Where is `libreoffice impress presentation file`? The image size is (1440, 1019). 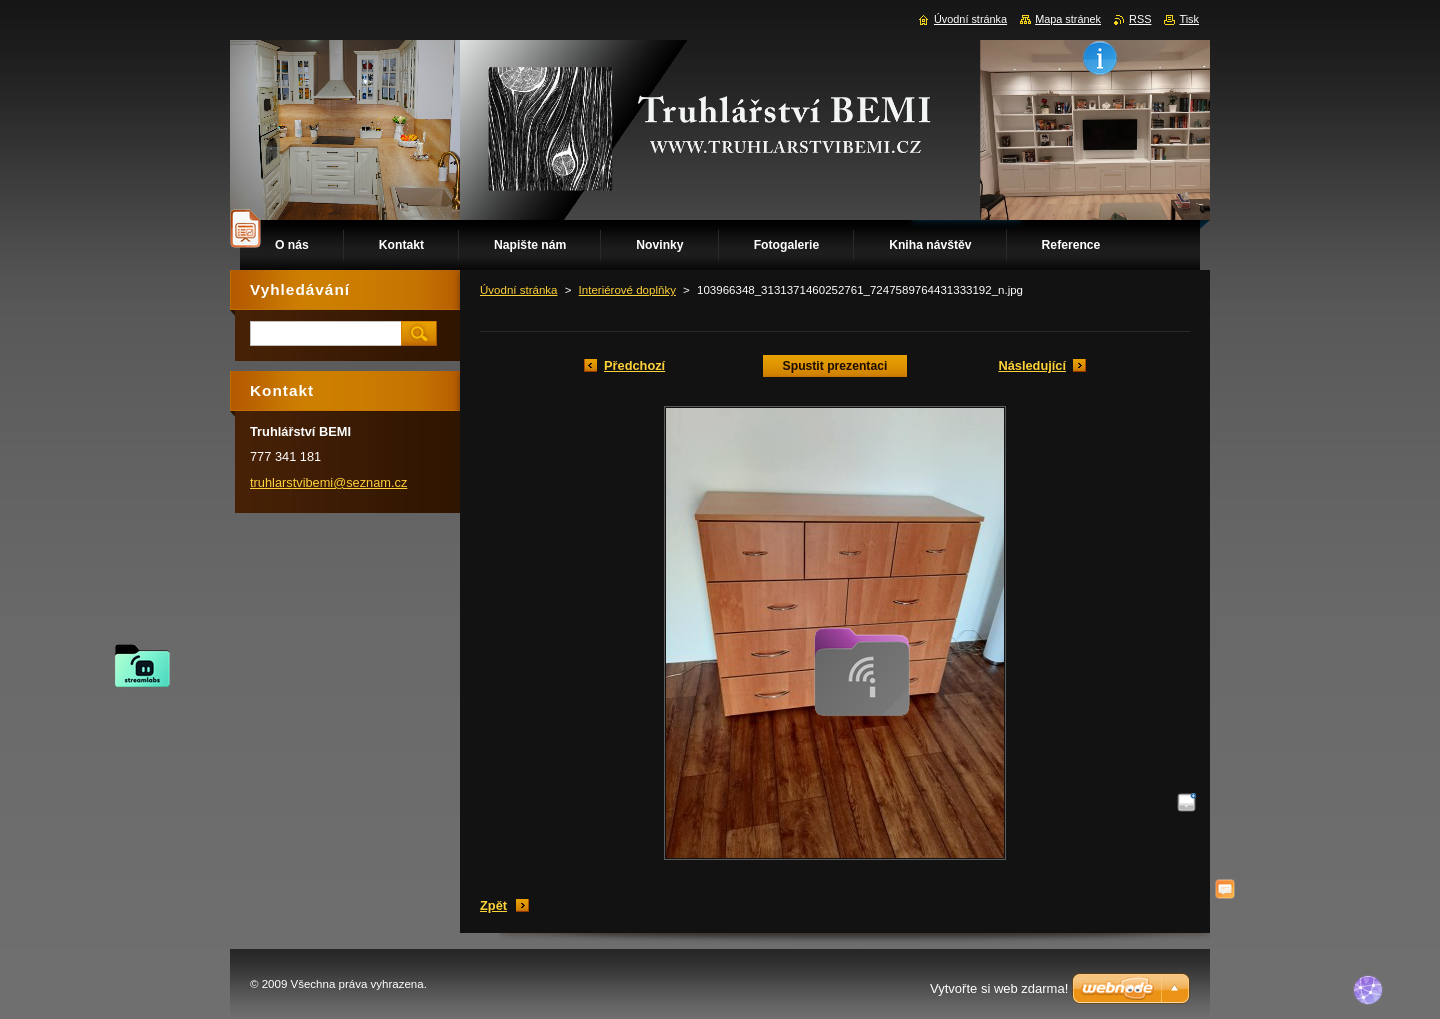
libreoffice impress presentation file is located at coordinates (245, 228).